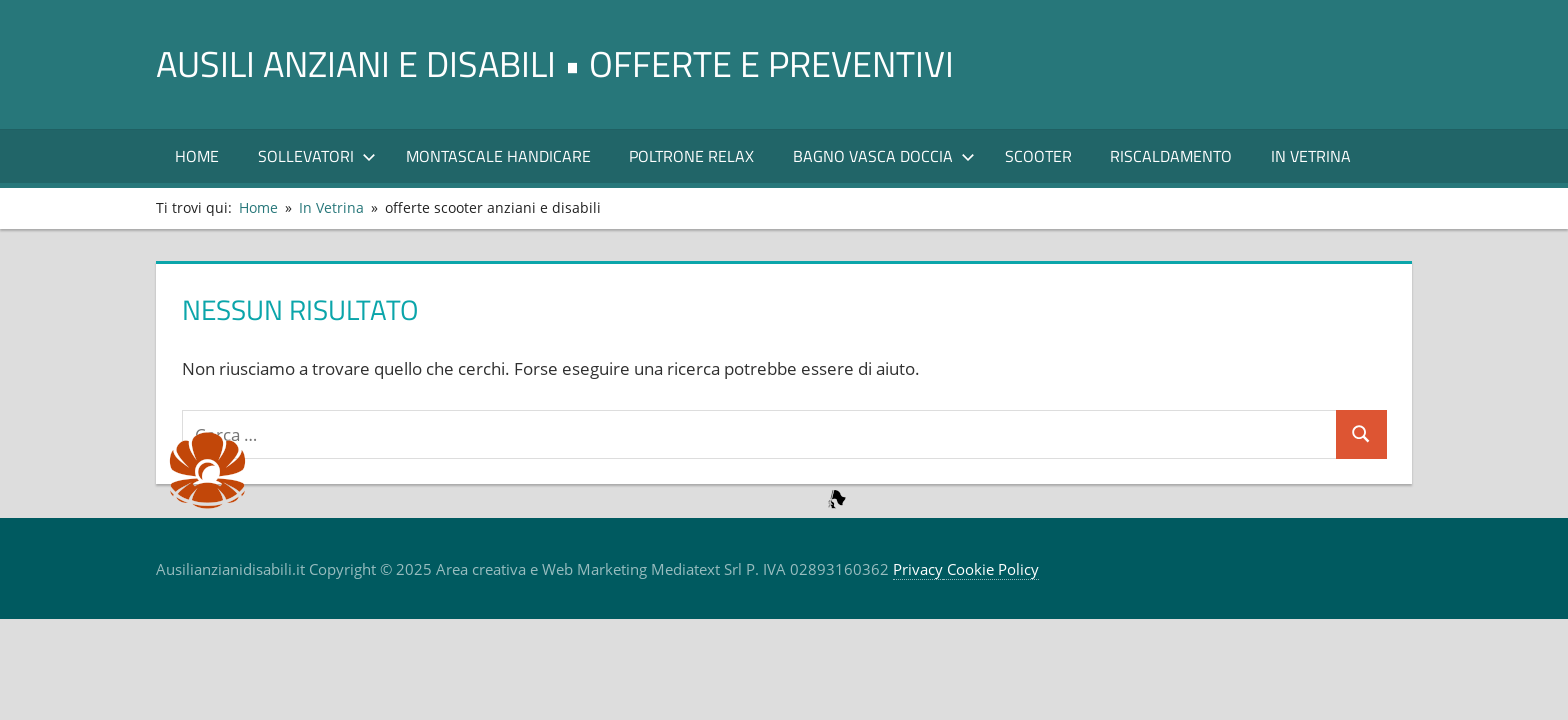 The width and height of the screenshot is (1568, 720). What do you see at coordinates (207, 470) in the screenshot?
I see `oyster shell with pearl icon` at bounding box center [207, 470].